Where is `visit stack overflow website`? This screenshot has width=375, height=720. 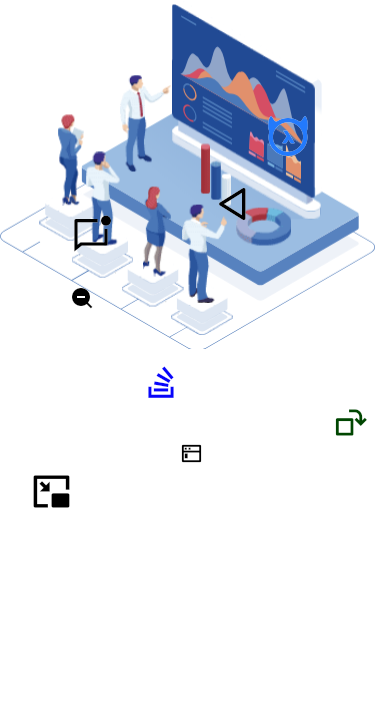
visit stack overflow website is located at coordinates (161, 382).